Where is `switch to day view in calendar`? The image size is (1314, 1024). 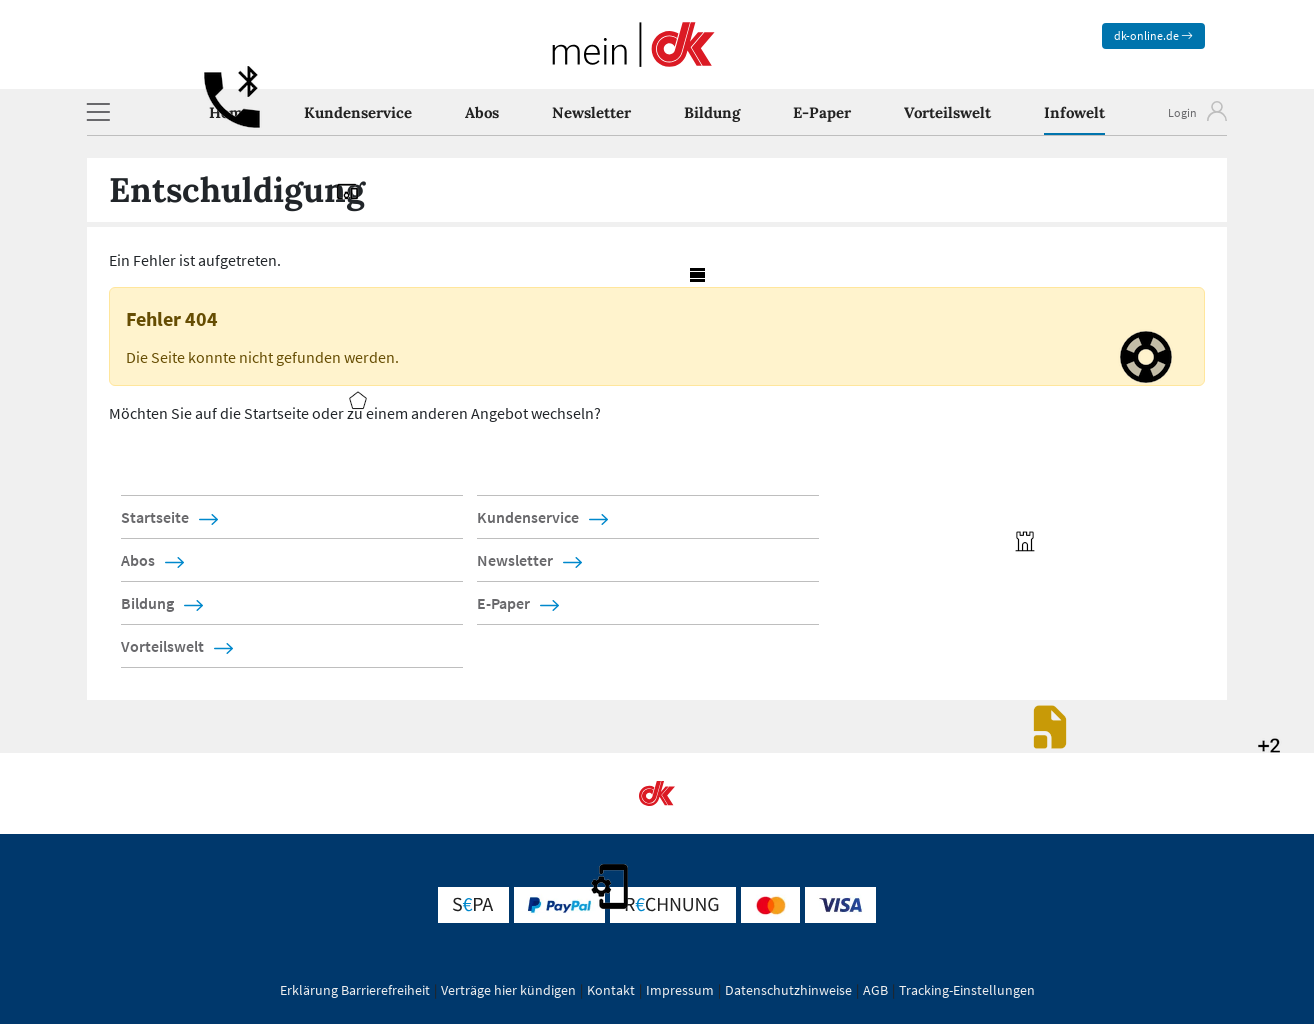
switch to day view in calendar is located at coordinates (698, 275).